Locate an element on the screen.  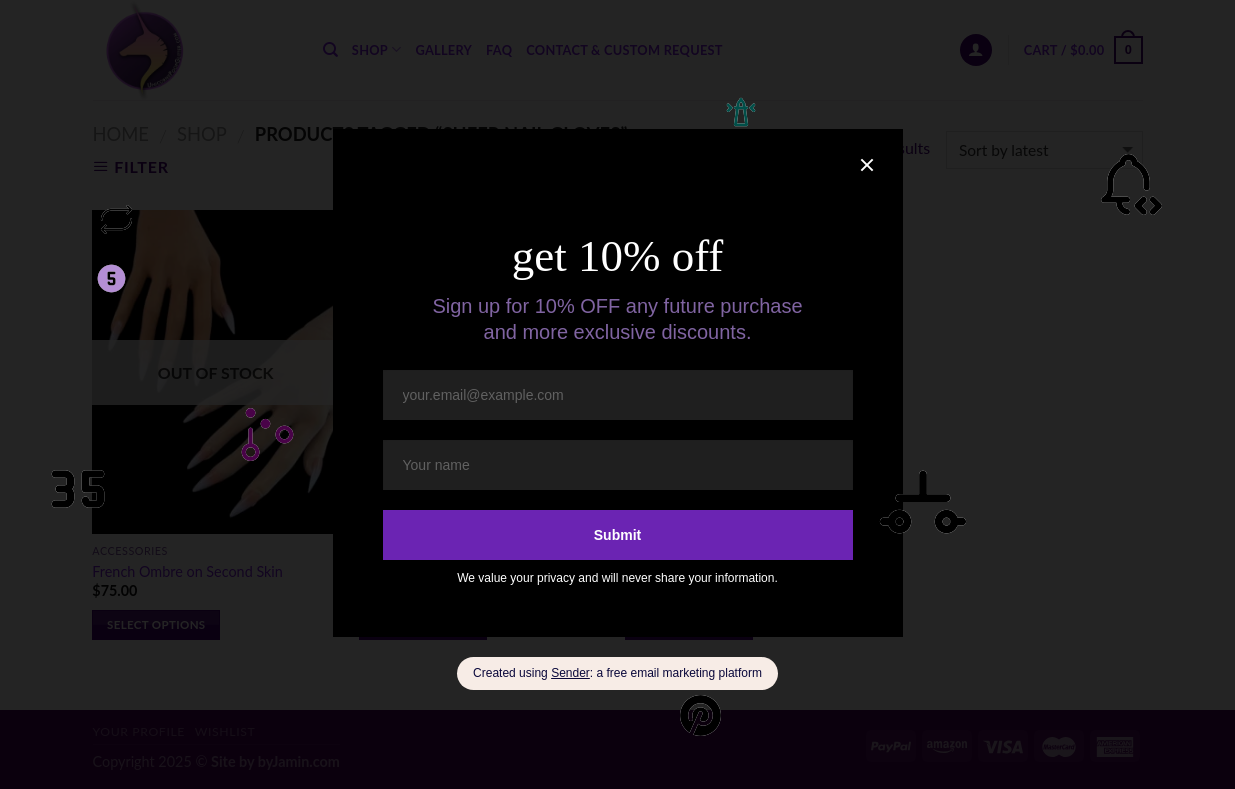
navigate to lighthouse or maritime location is located at coordinates (741, 112).